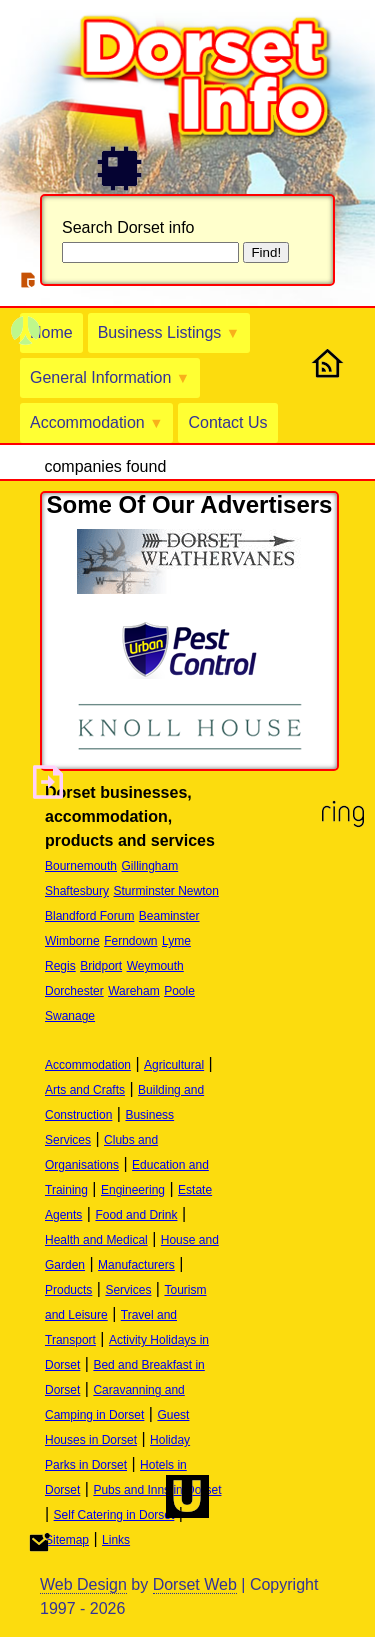 The height and width of the screenshot is (1637, 375). Describe the element at coordinates (39, 1543) in the screenshot. I see `indicates unread mail or messages` at that location.